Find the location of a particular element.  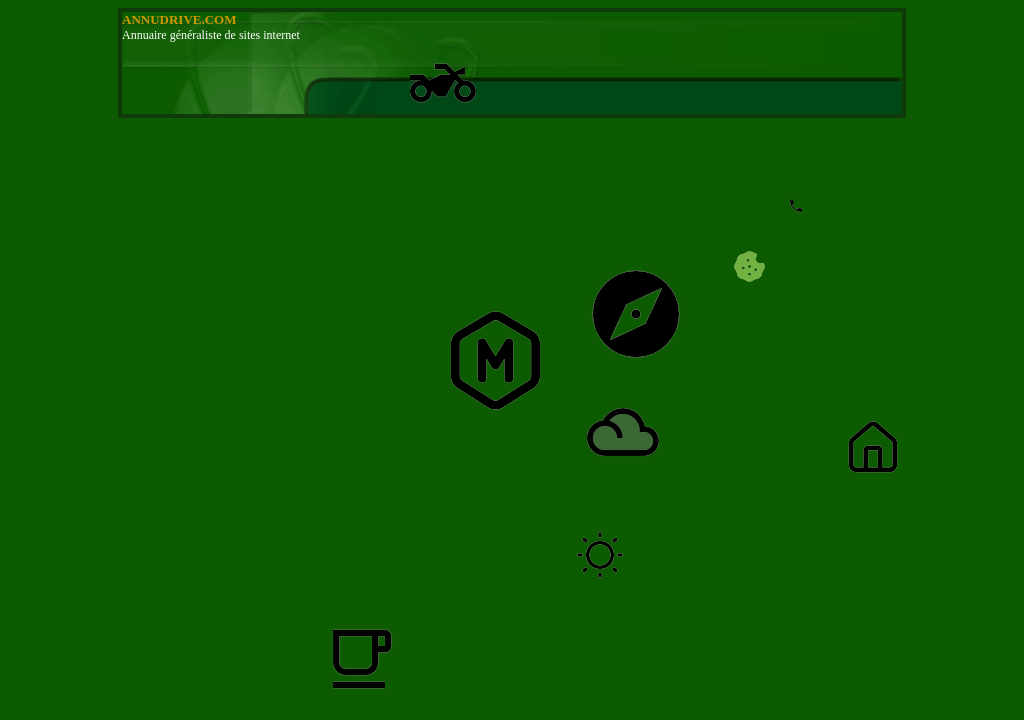

manage cookie consent preferences is located at coordinates (749, 266).